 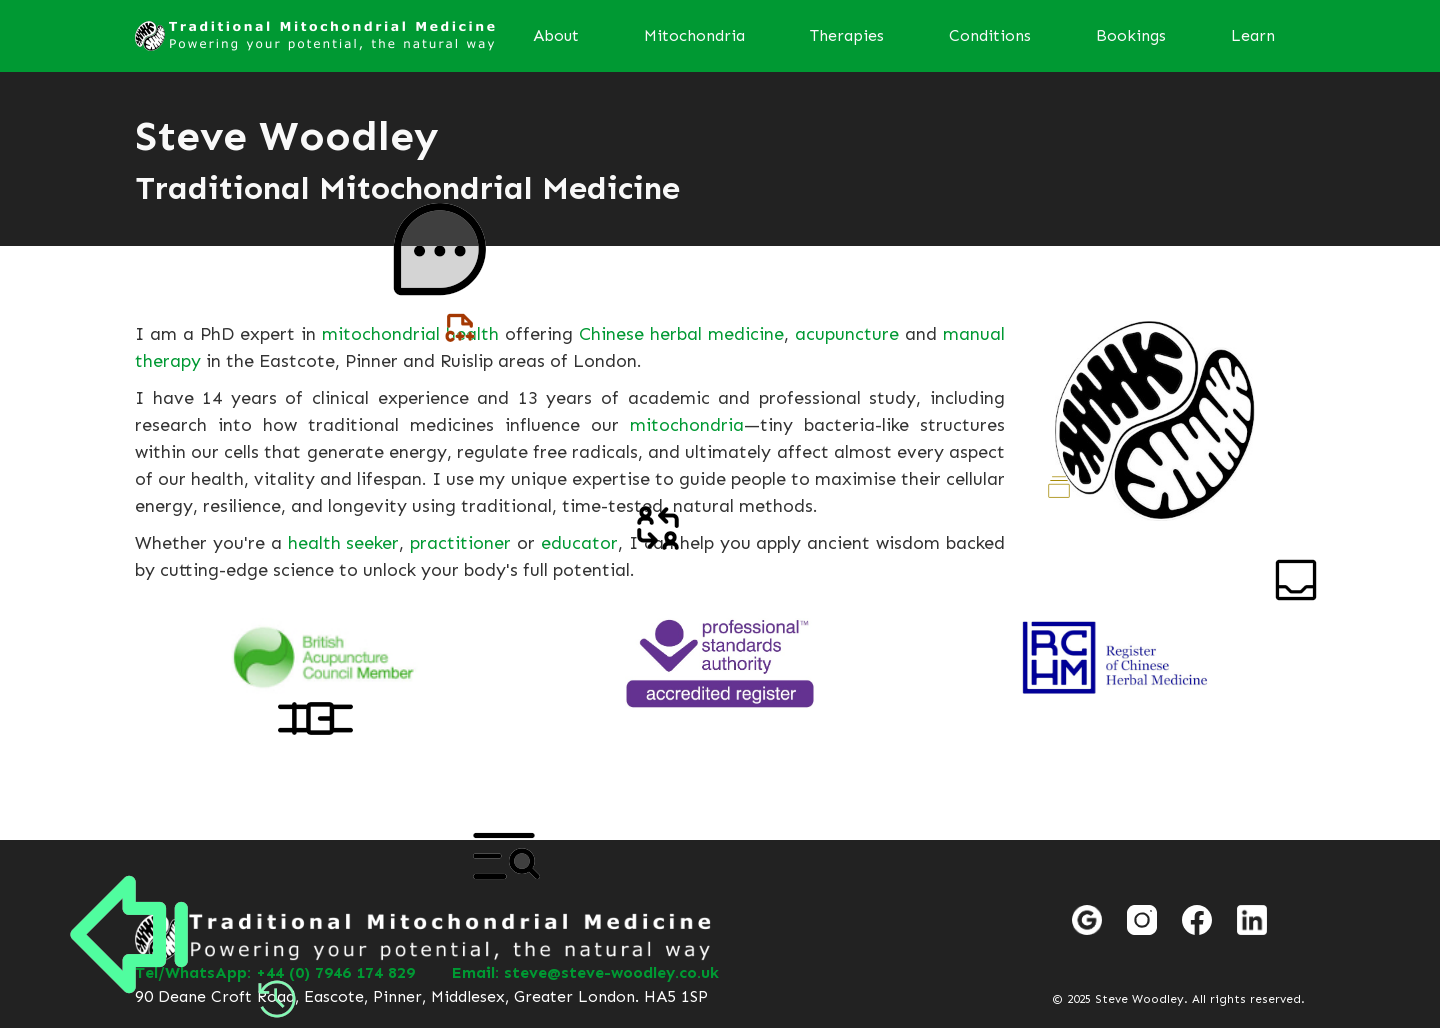 What do you see at coordinates (277, 999) in the screenshot?
I see `view recent activity or history` at bounding box center [277, 999].